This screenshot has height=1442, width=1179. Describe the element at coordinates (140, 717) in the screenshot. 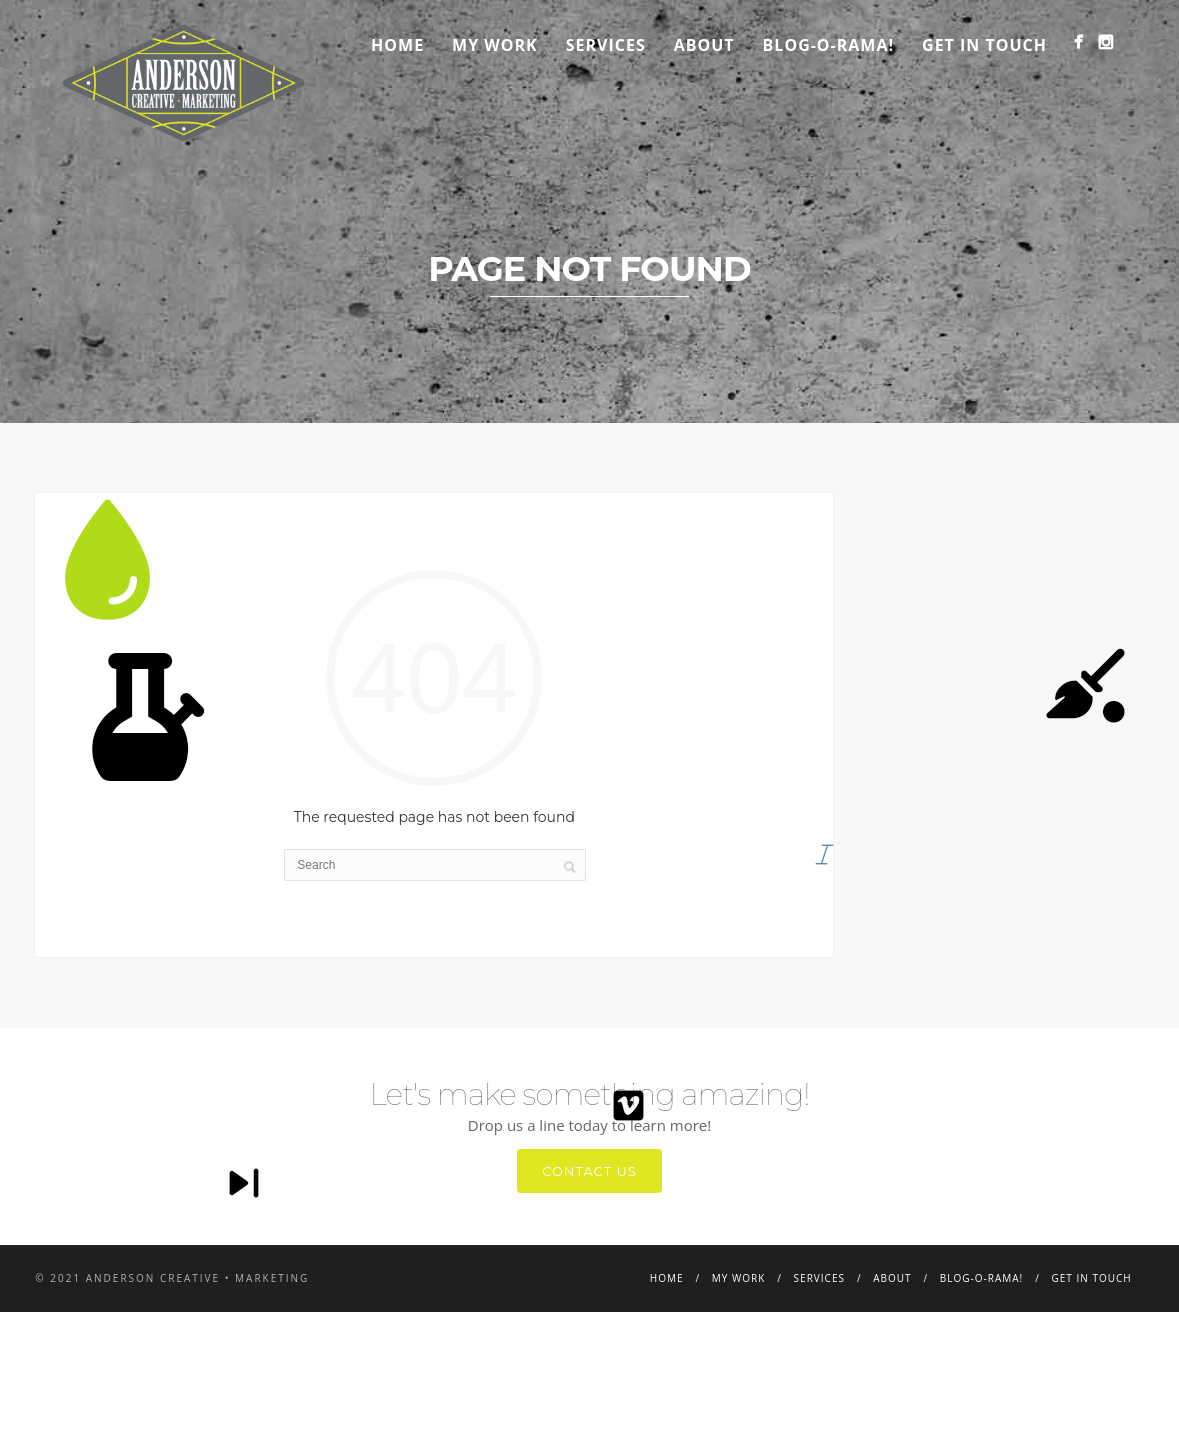

I see `access cannabis or smoking-related content` at that location.